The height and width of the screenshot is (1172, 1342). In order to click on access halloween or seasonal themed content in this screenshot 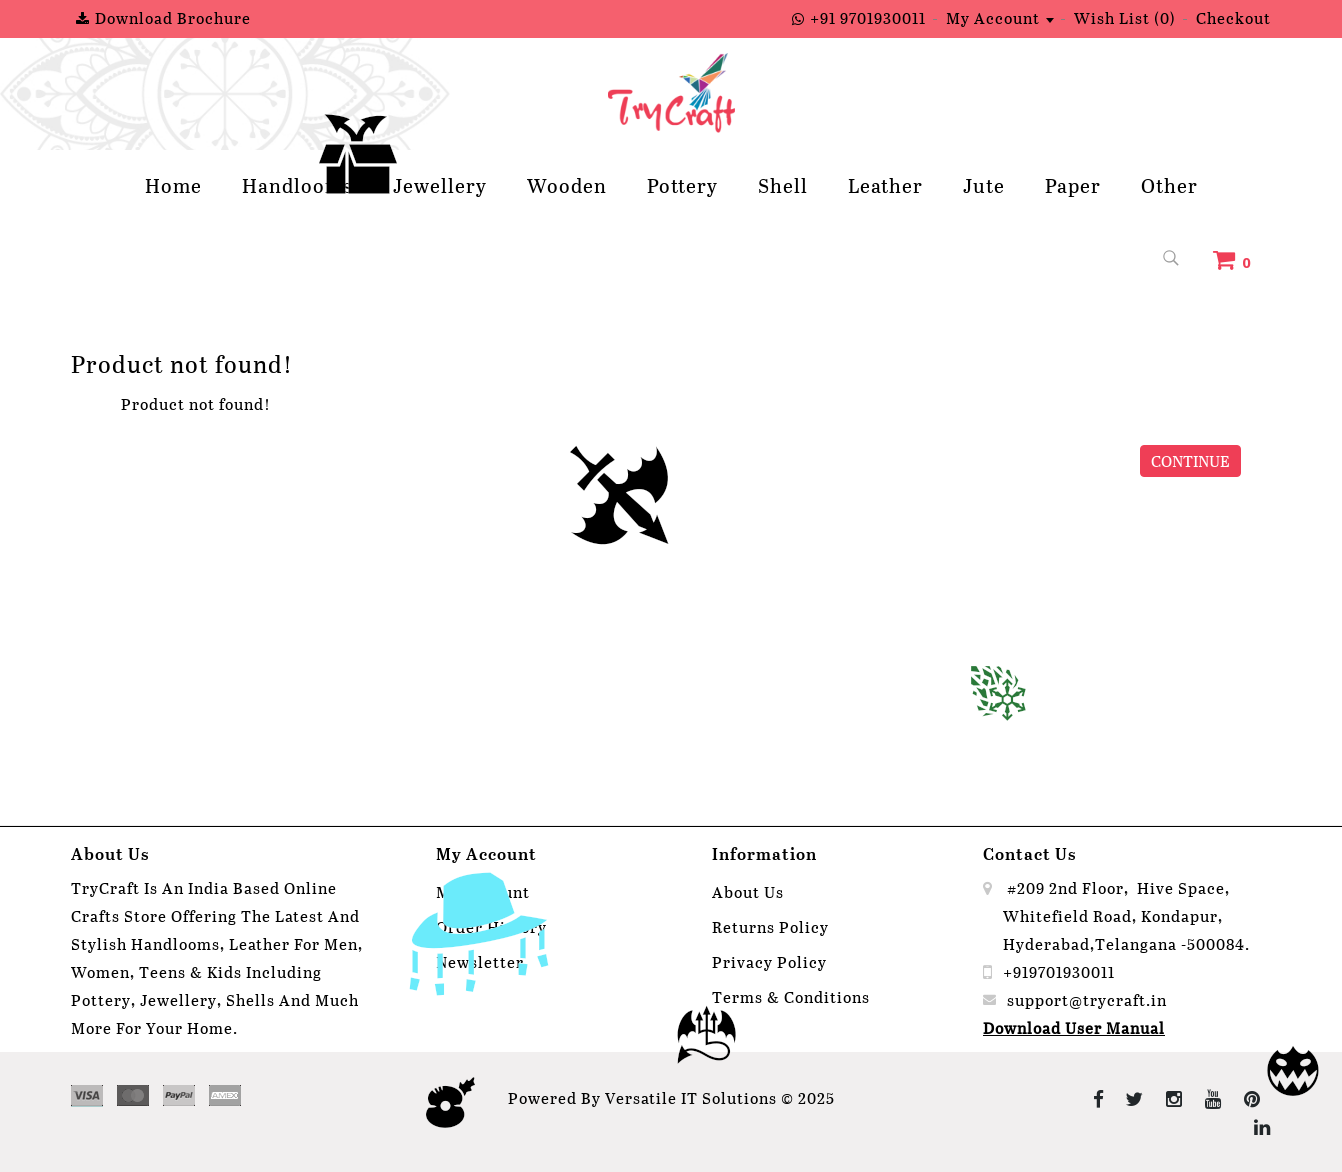, I will do `click(1293, 1072)`.